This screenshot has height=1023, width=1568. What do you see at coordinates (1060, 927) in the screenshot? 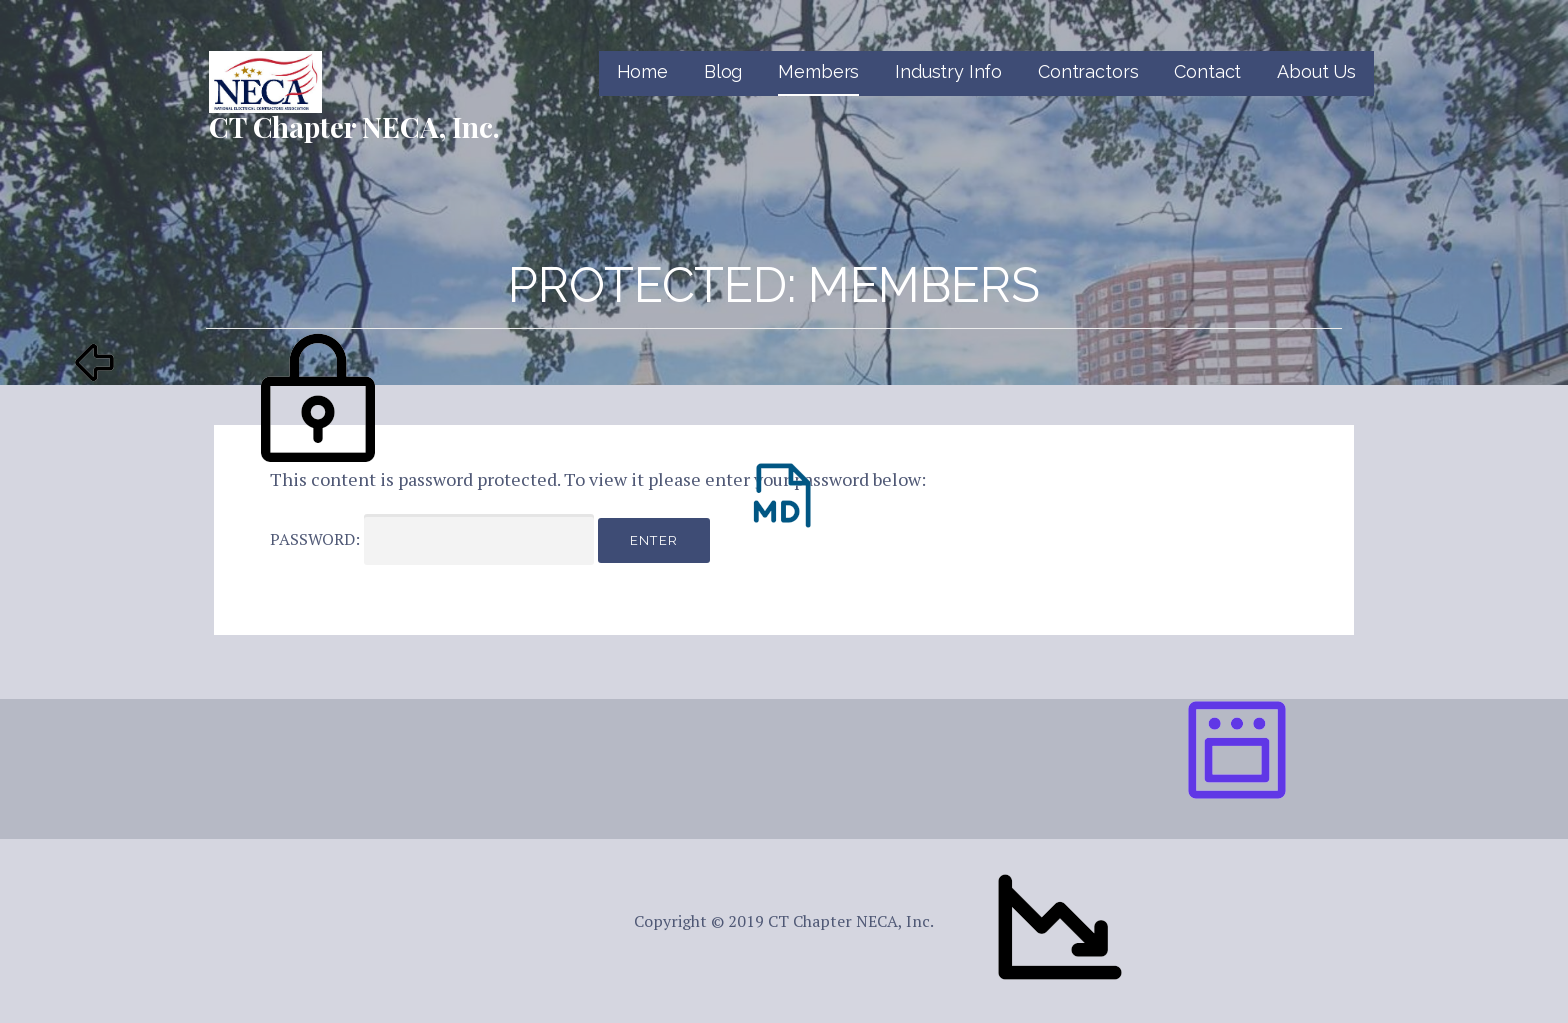
I see `view declining metrics or performance data` at bounding box center [1060, 927].